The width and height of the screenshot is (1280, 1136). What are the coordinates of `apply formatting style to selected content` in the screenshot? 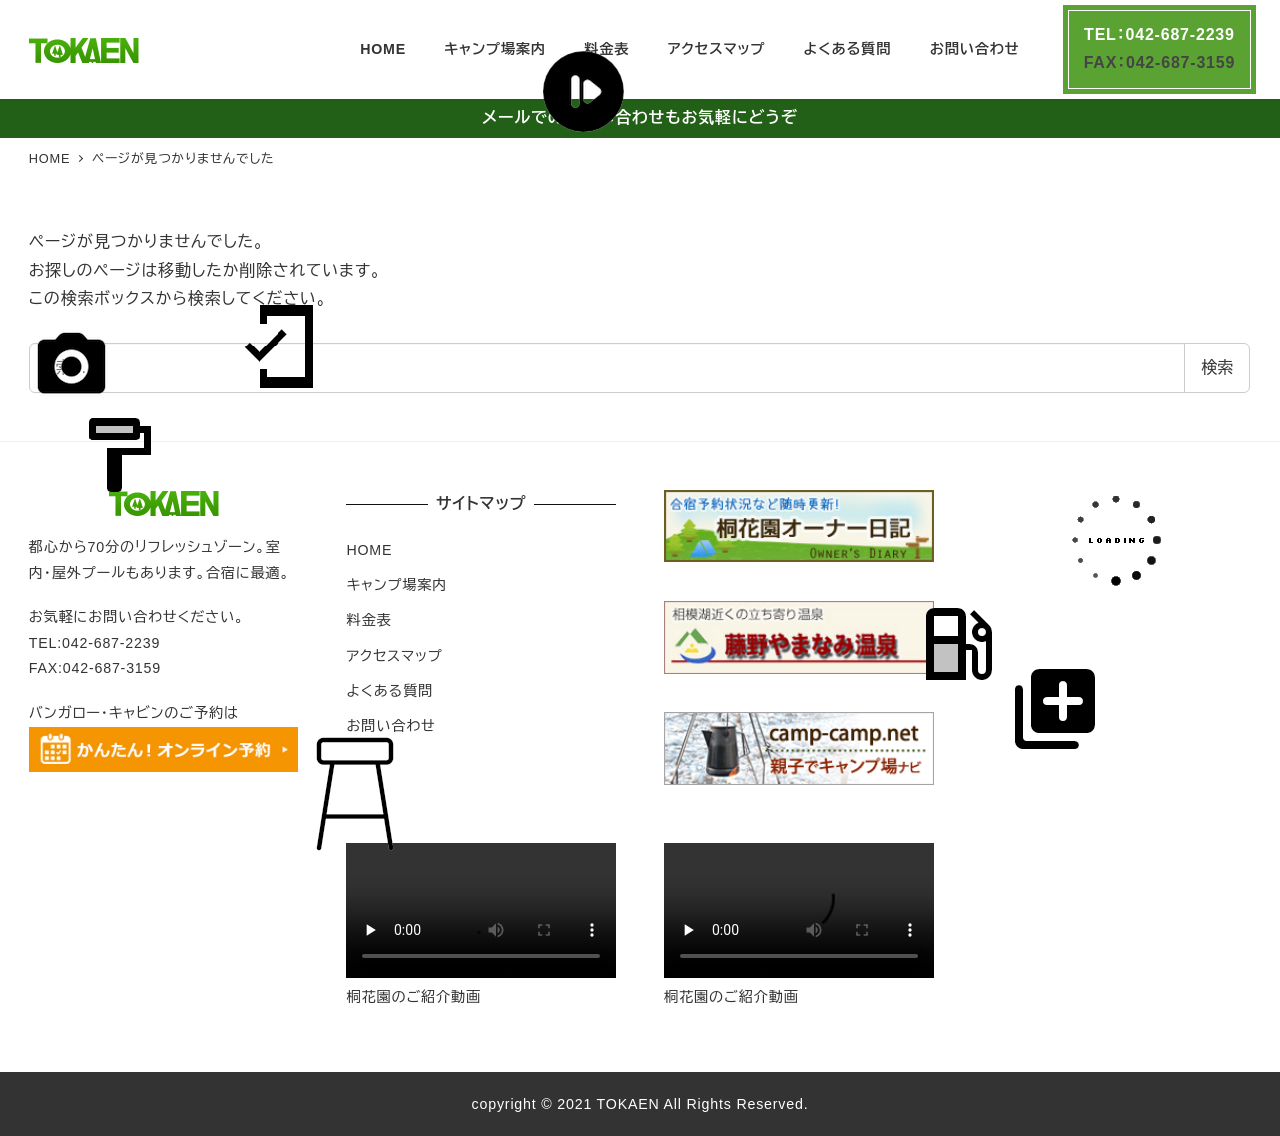 It's located at (118, 455).